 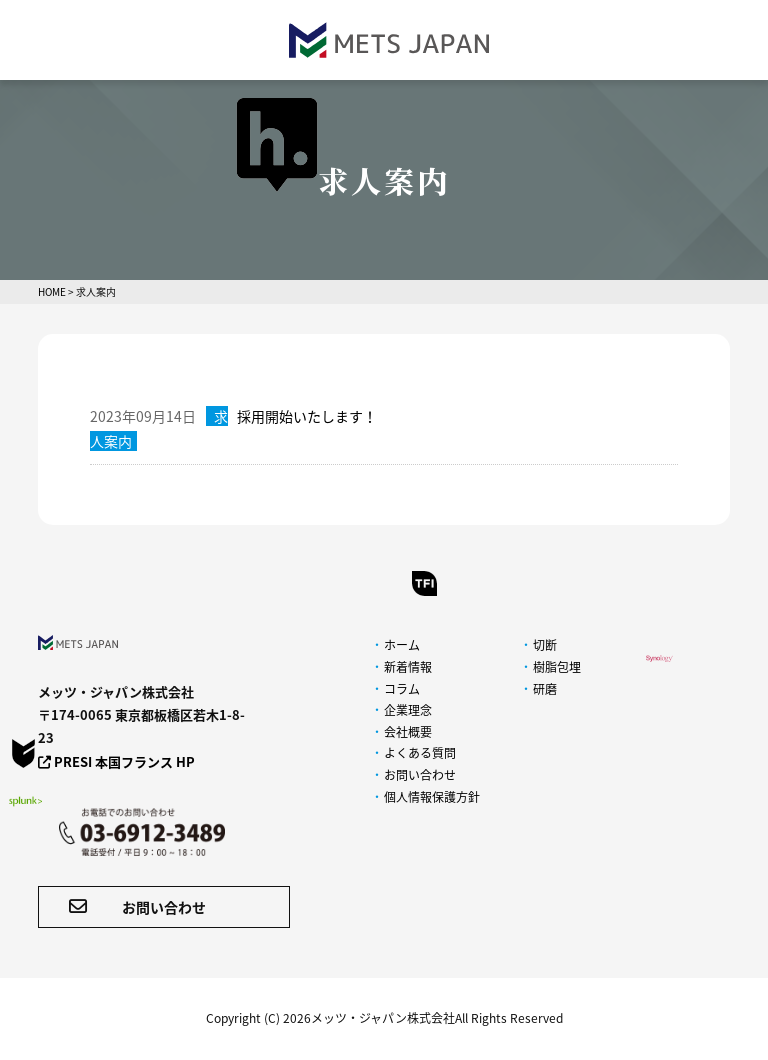 I want to click on open transport for ireland app or website, so click(x=424, y=583).